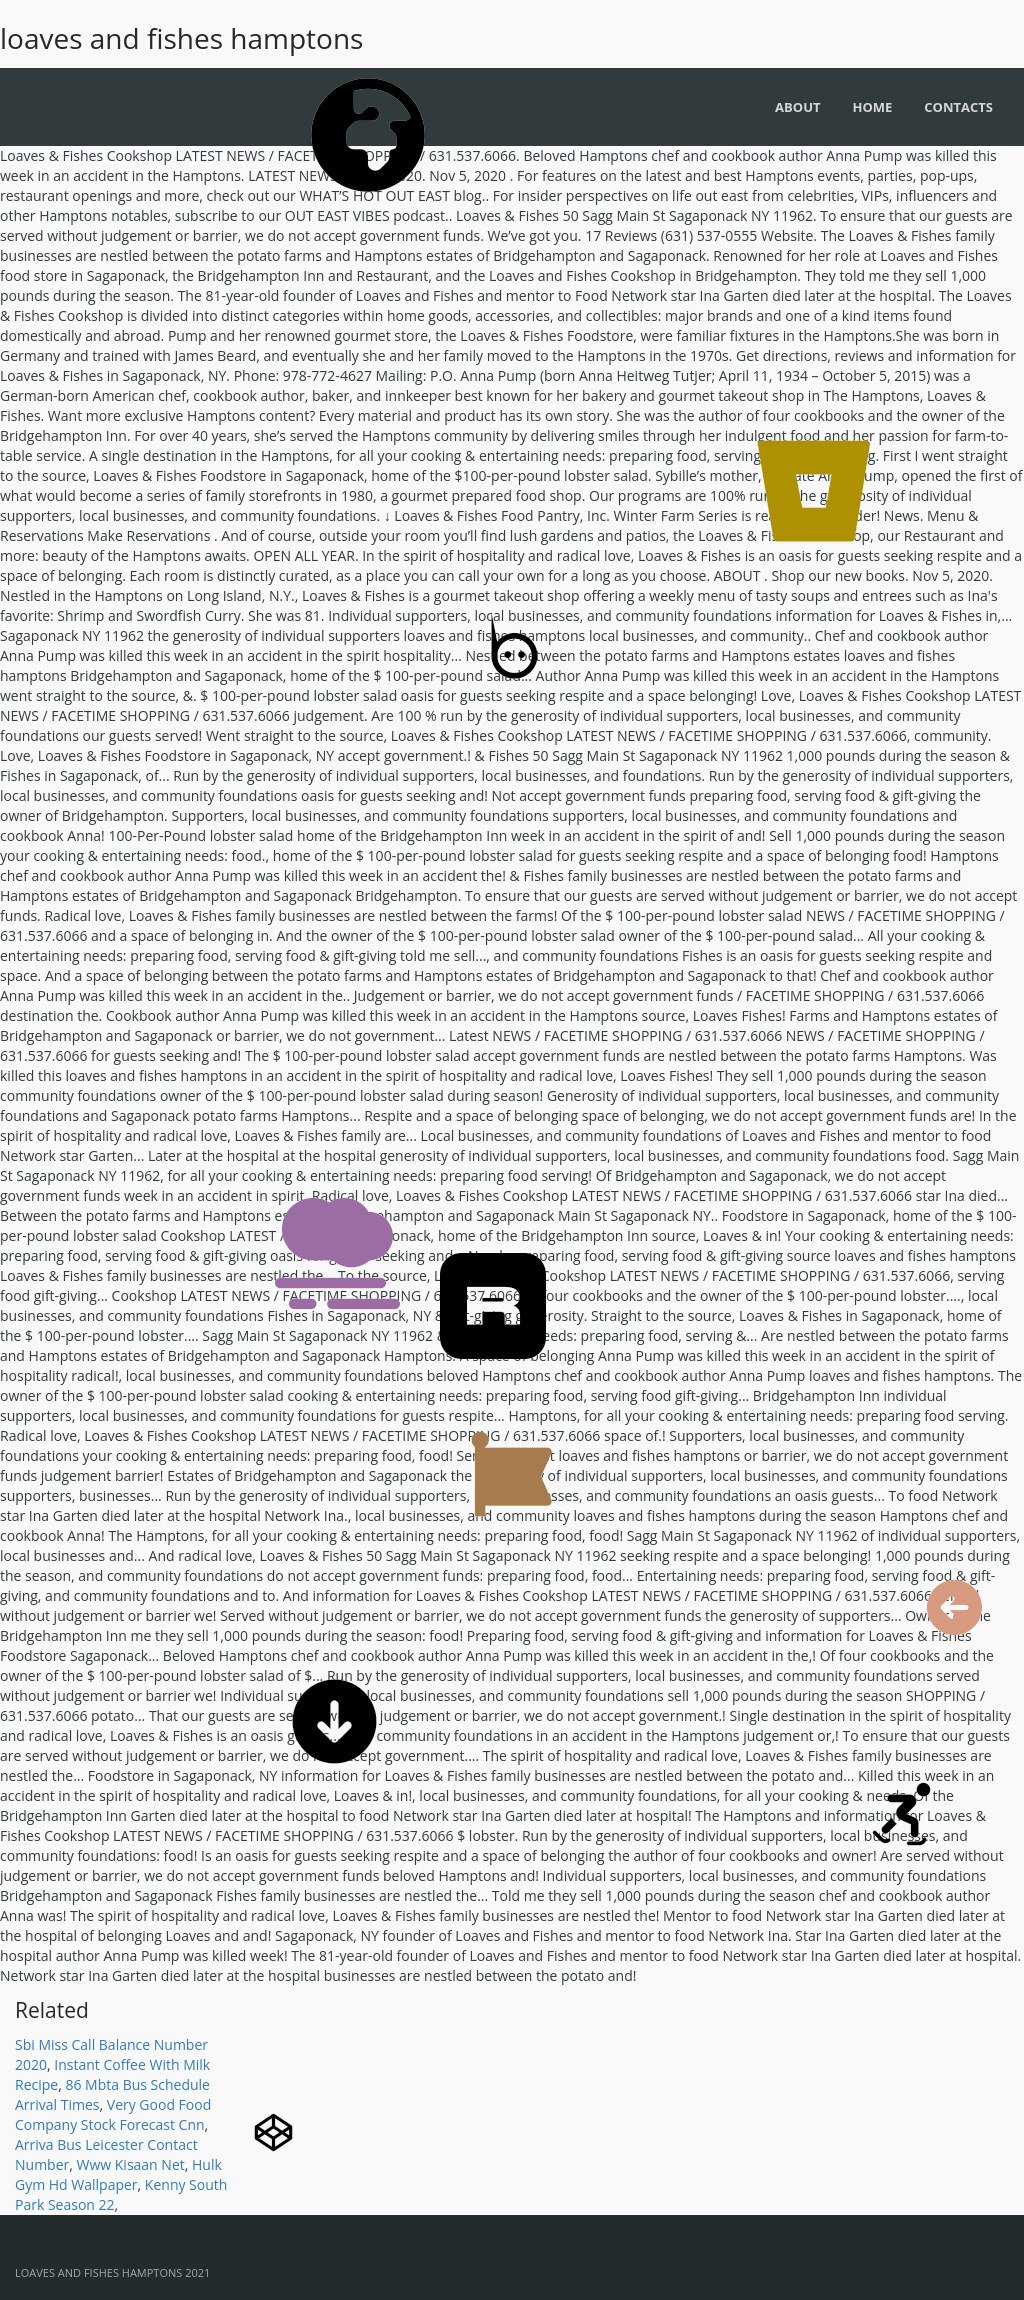 This screenshot has height=2300, width=1024. I want to click on open the rarible NFT marketplace app, so click(493, 1306).